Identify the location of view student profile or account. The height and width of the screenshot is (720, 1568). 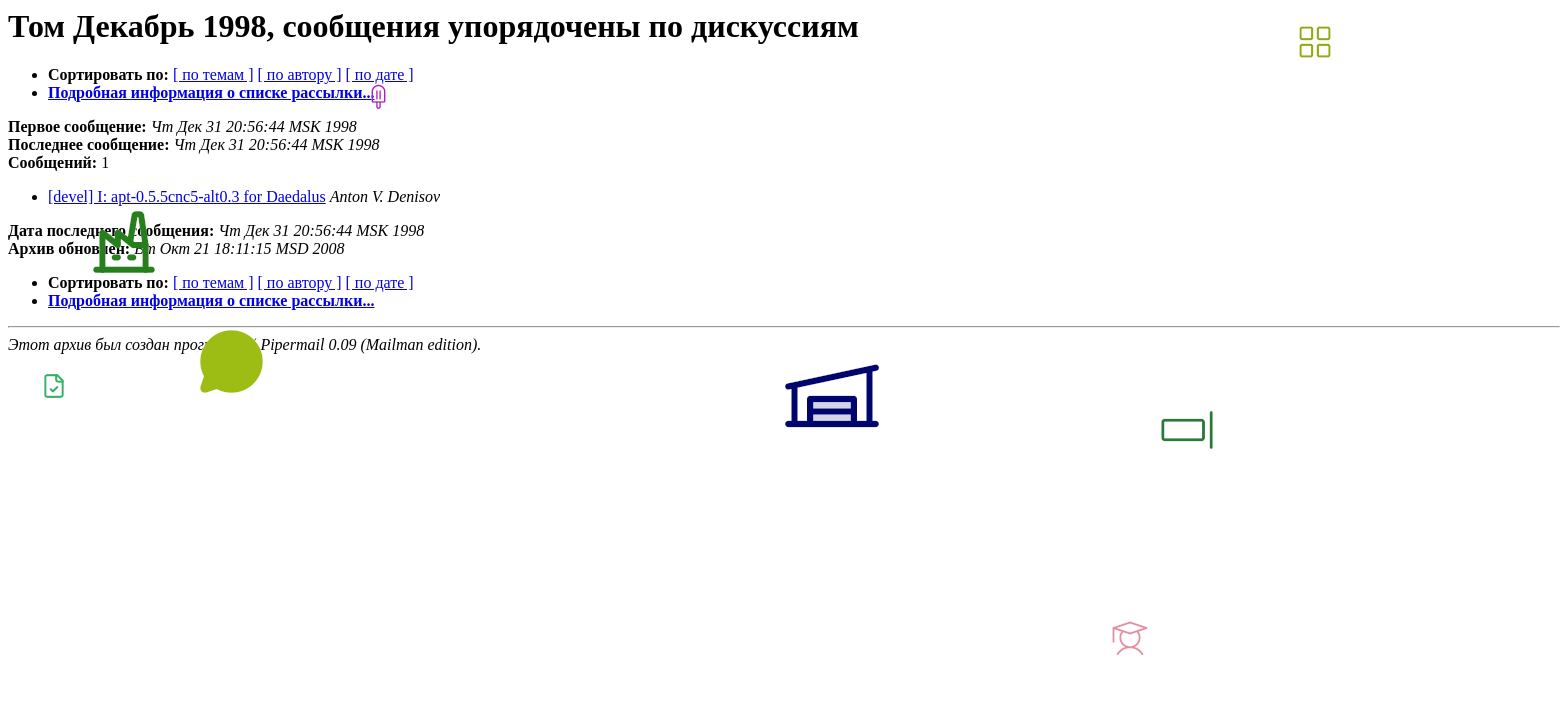
(1130, 639).